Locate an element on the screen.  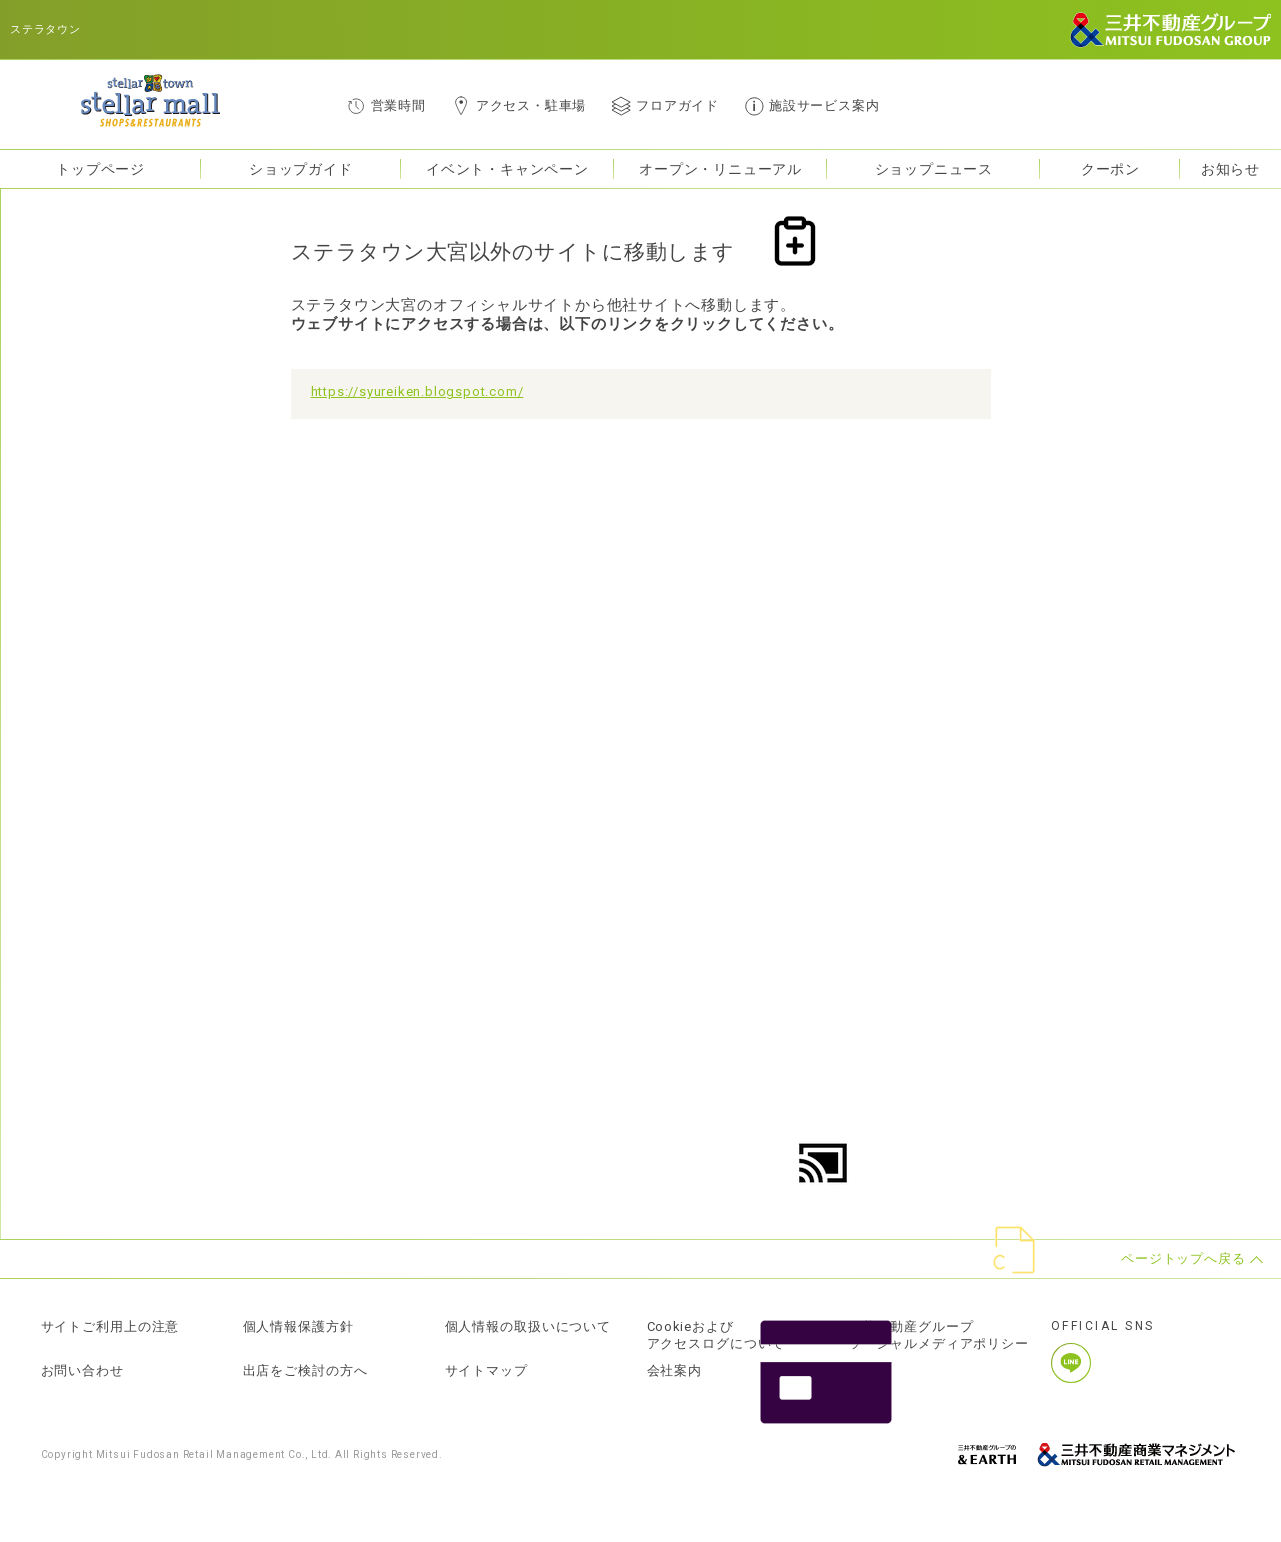
manage payment methods is located at coordinates (826, 1372).